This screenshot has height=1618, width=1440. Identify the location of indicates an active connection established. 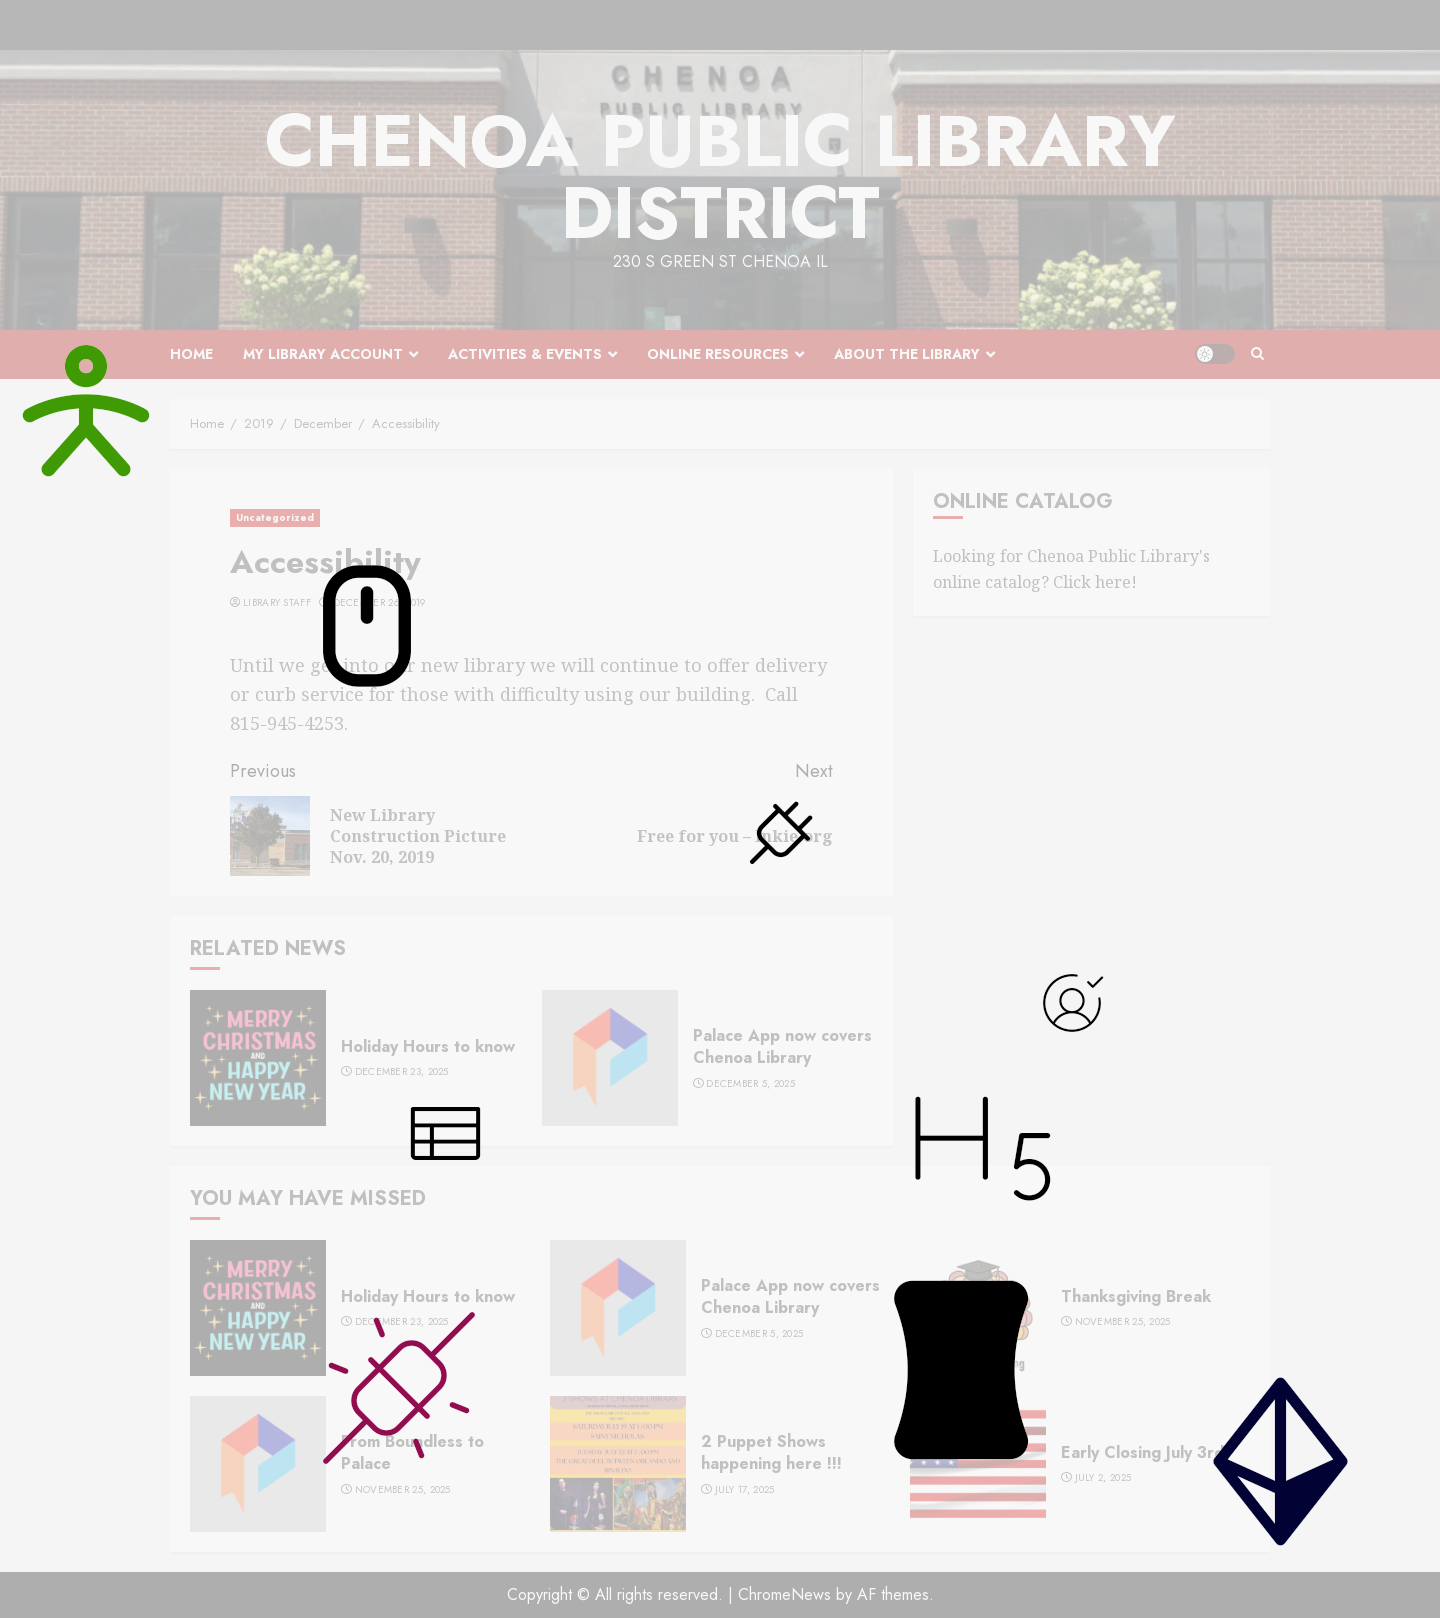
(399, 1388).